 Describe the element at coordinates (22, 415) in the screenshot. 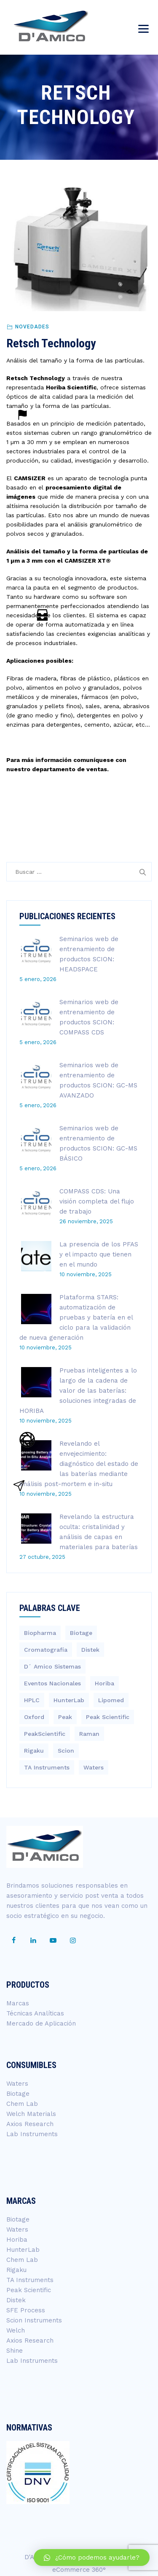

I see `flag or mark an item for follow-up` at that location.